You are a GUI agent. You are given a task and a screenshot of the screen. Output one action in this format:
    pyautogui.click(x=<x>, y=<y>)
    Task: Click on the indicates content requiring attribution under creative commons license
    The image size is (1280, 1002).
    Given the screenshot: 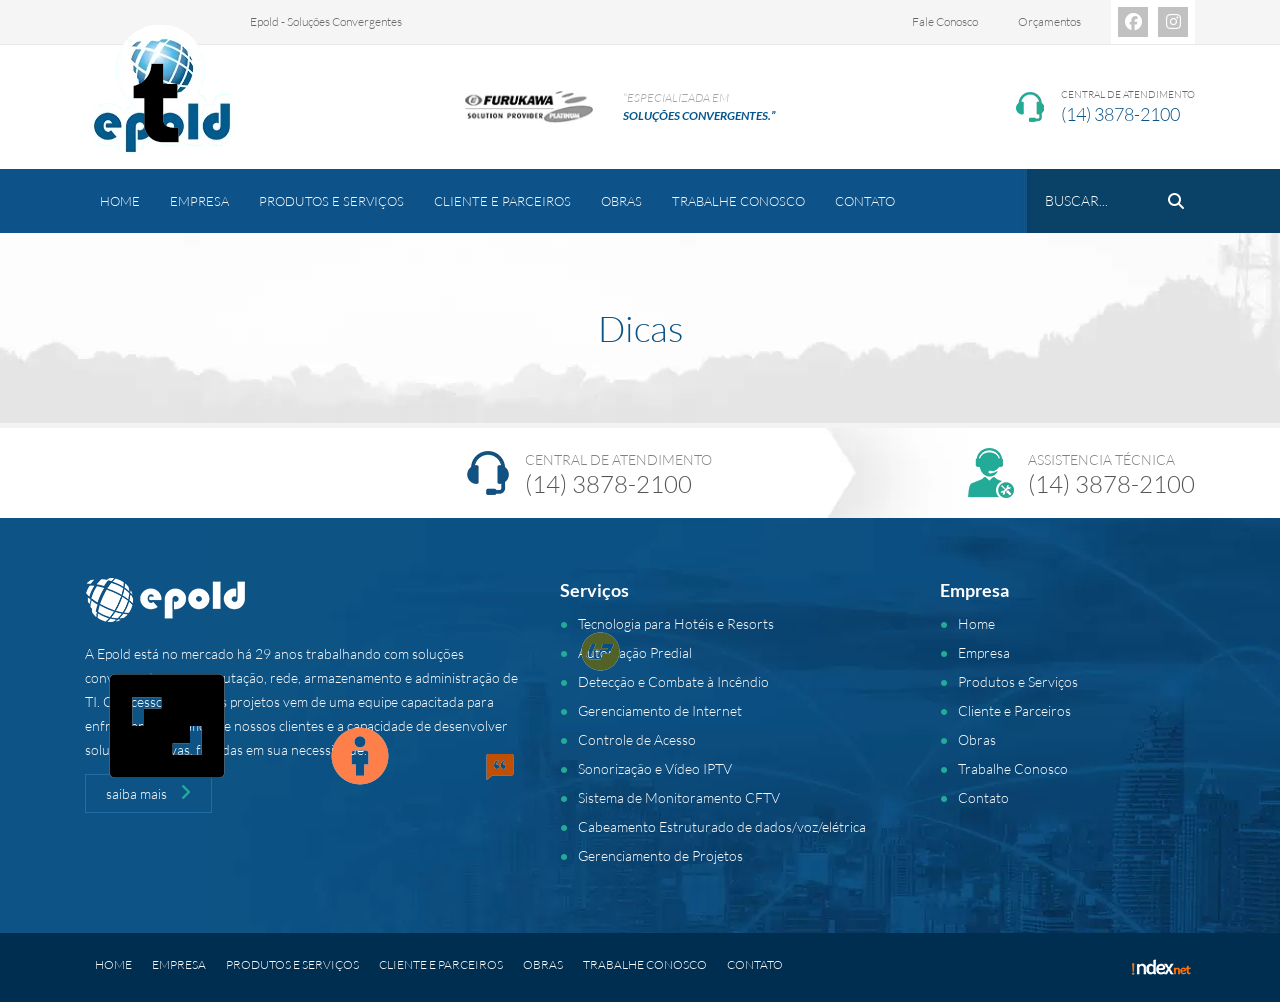 What is the action you would take?
    pyautogui.click(x=360, y=756)
    